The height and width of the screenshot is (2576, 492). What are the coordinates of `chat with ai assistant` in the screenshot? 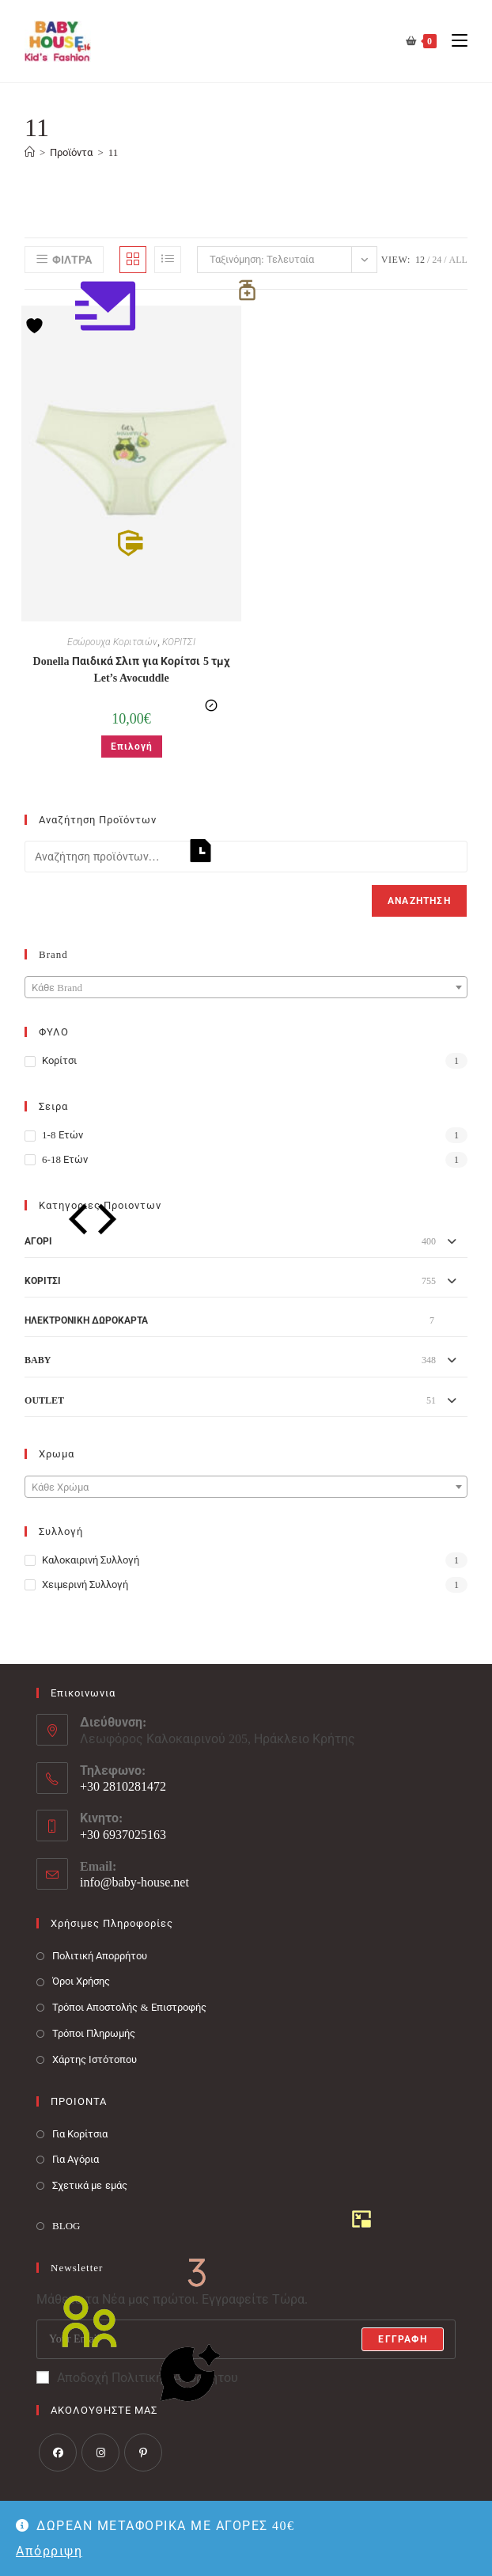 It's located at (187, 2374).